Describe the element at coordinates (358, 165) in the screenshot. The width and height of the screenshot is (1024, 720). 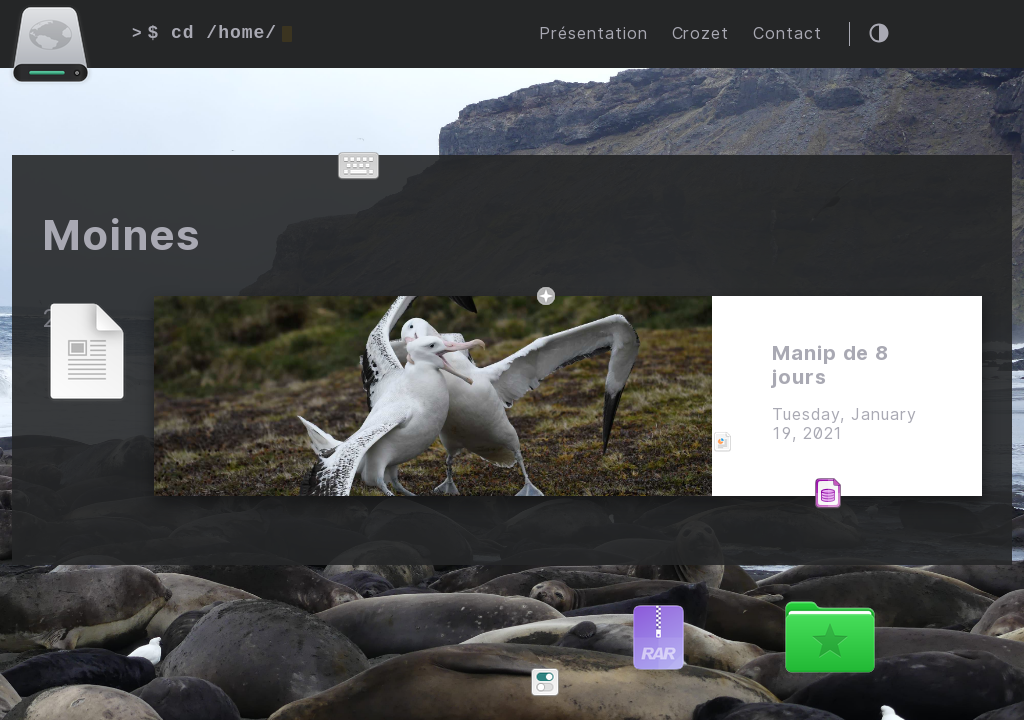
I see `open keyboard settings` at that location.